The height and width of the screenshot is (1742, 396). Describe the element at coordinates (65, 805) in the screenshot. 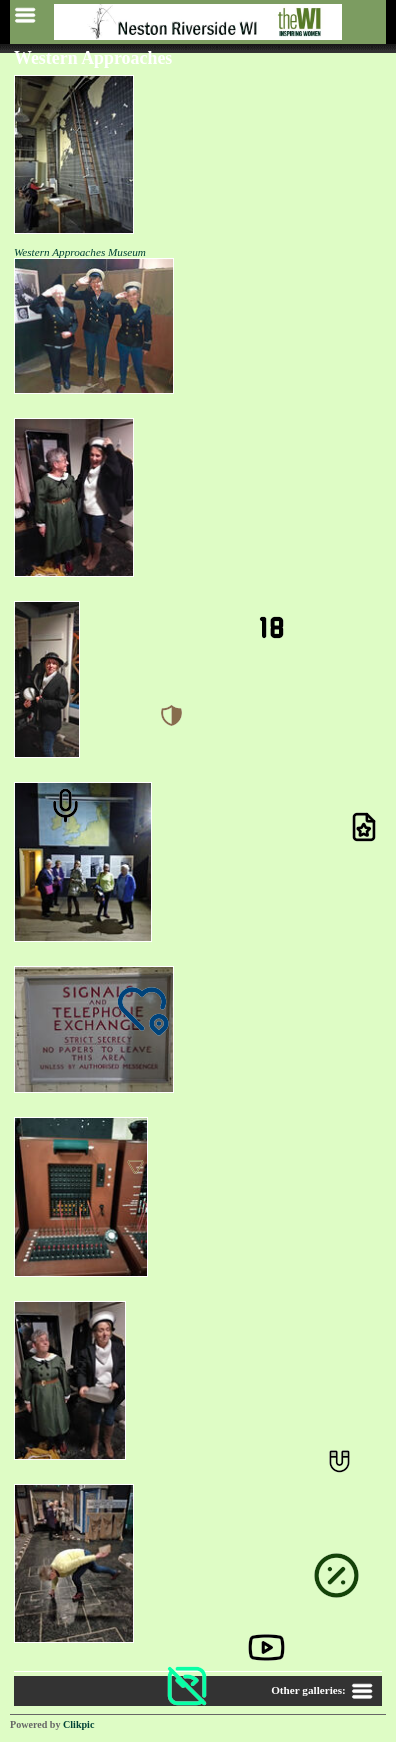

I see `tap to start voice input` at that location.